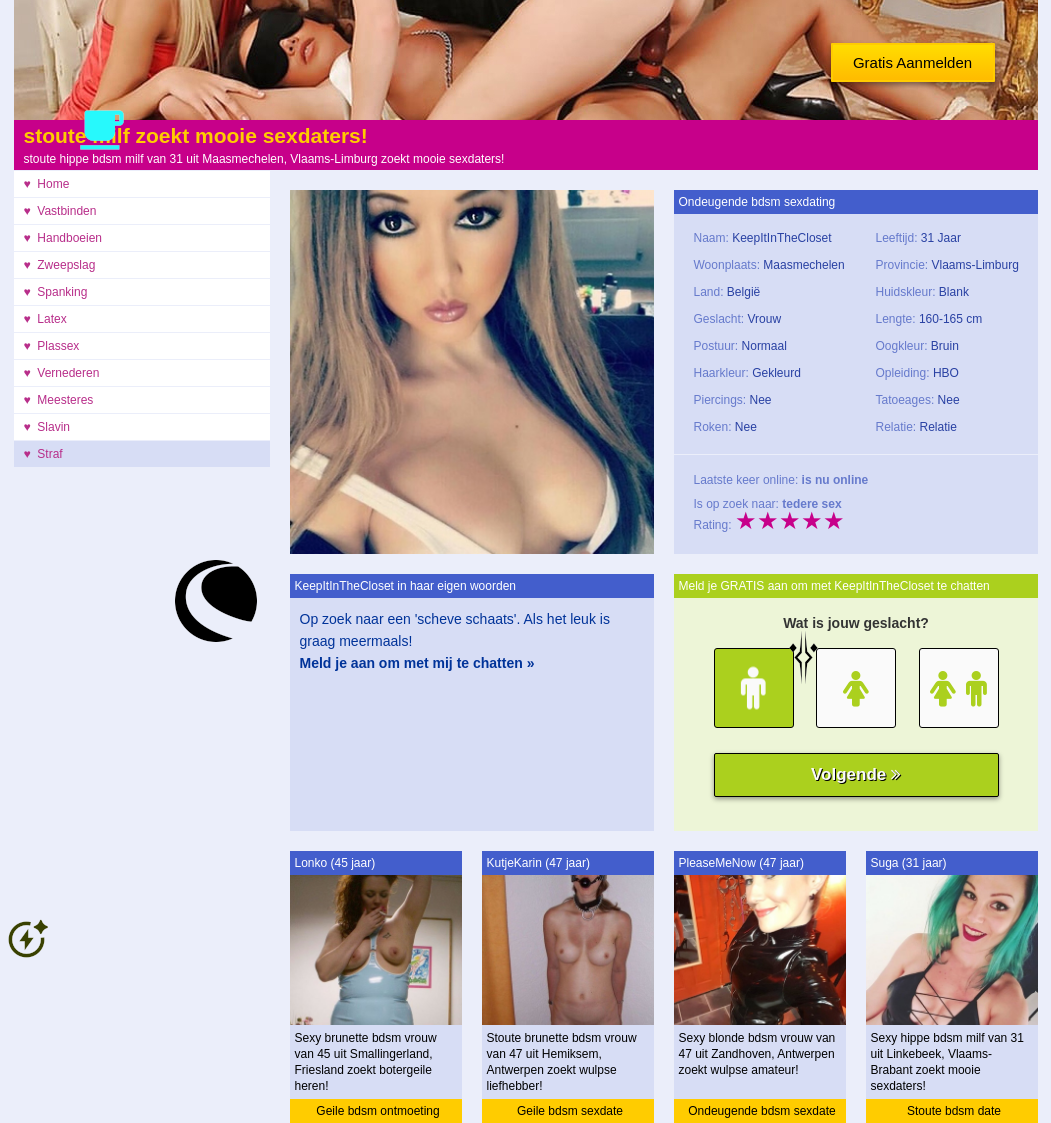 The width and height of the screenshot is (1051, 1123). Describe the element at coordinates (803, 657) in the screenshot. I see `fulcrum app logo` at that location.